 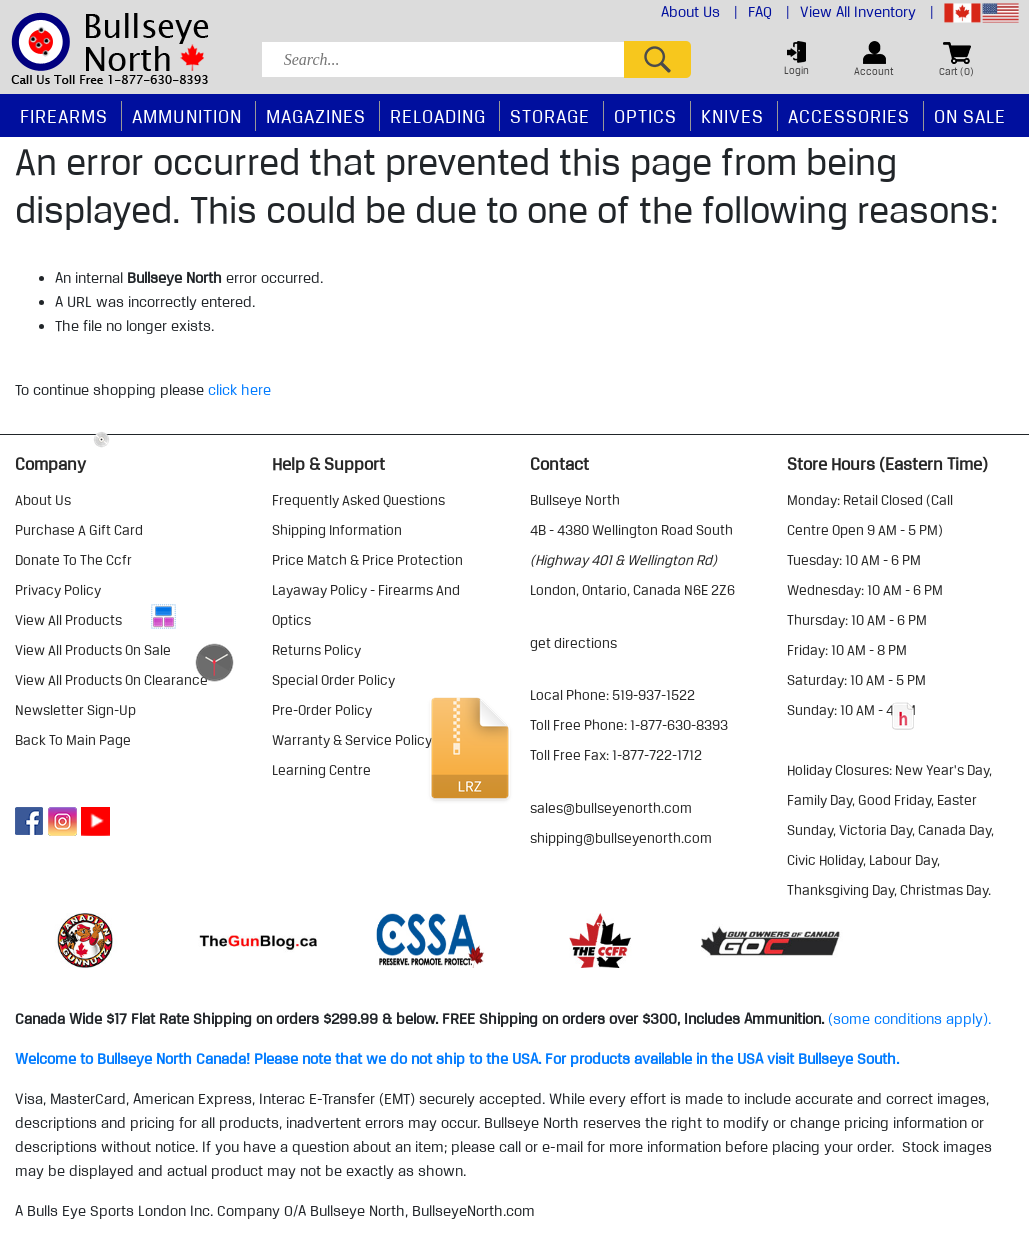 What do you see at coordinates (214, 662) in the screenshot?
I see `open the clocks app` at bounding box center [214, 662].